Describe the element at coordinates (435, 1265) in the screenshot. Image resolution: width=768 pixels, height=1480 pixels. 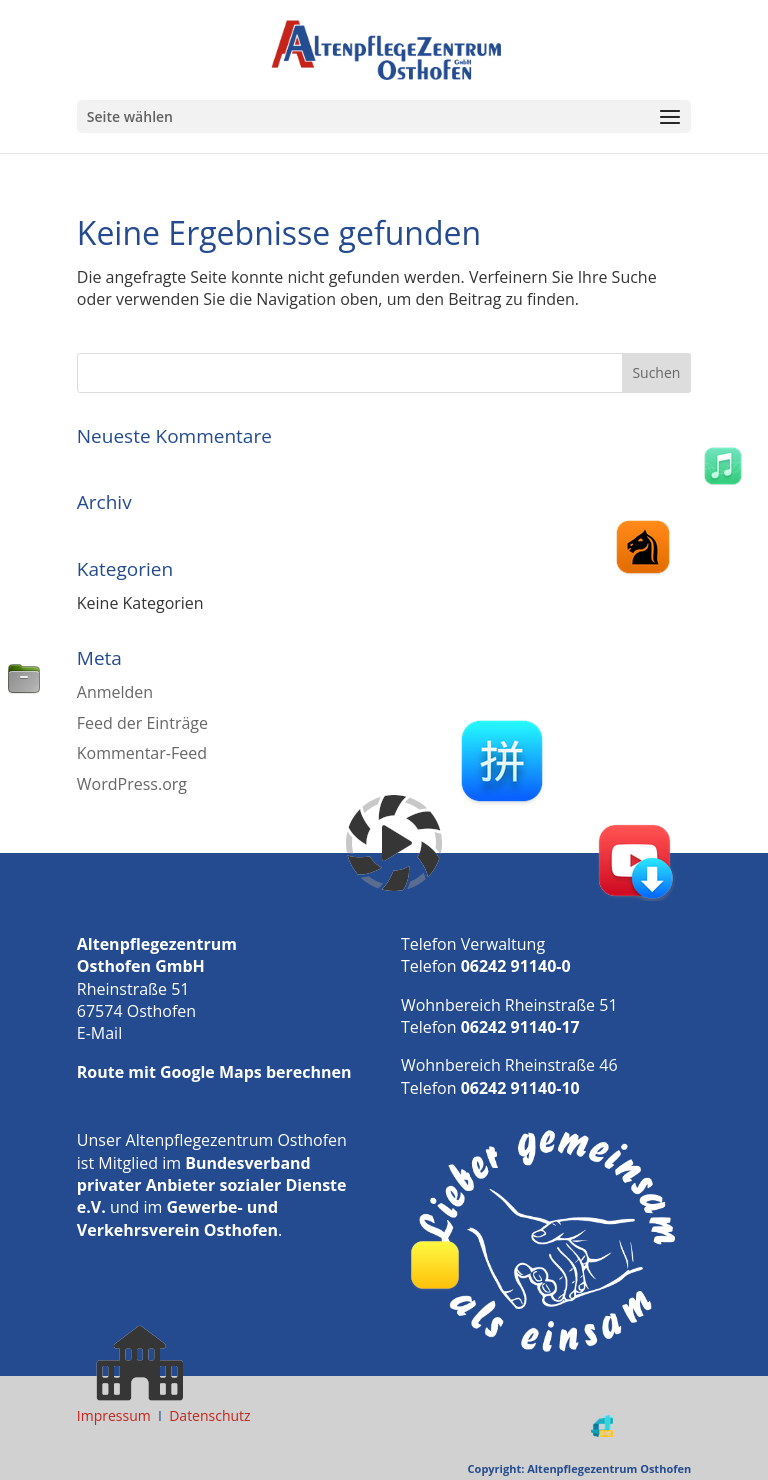
I see `blank app icon template for customization` at that location.